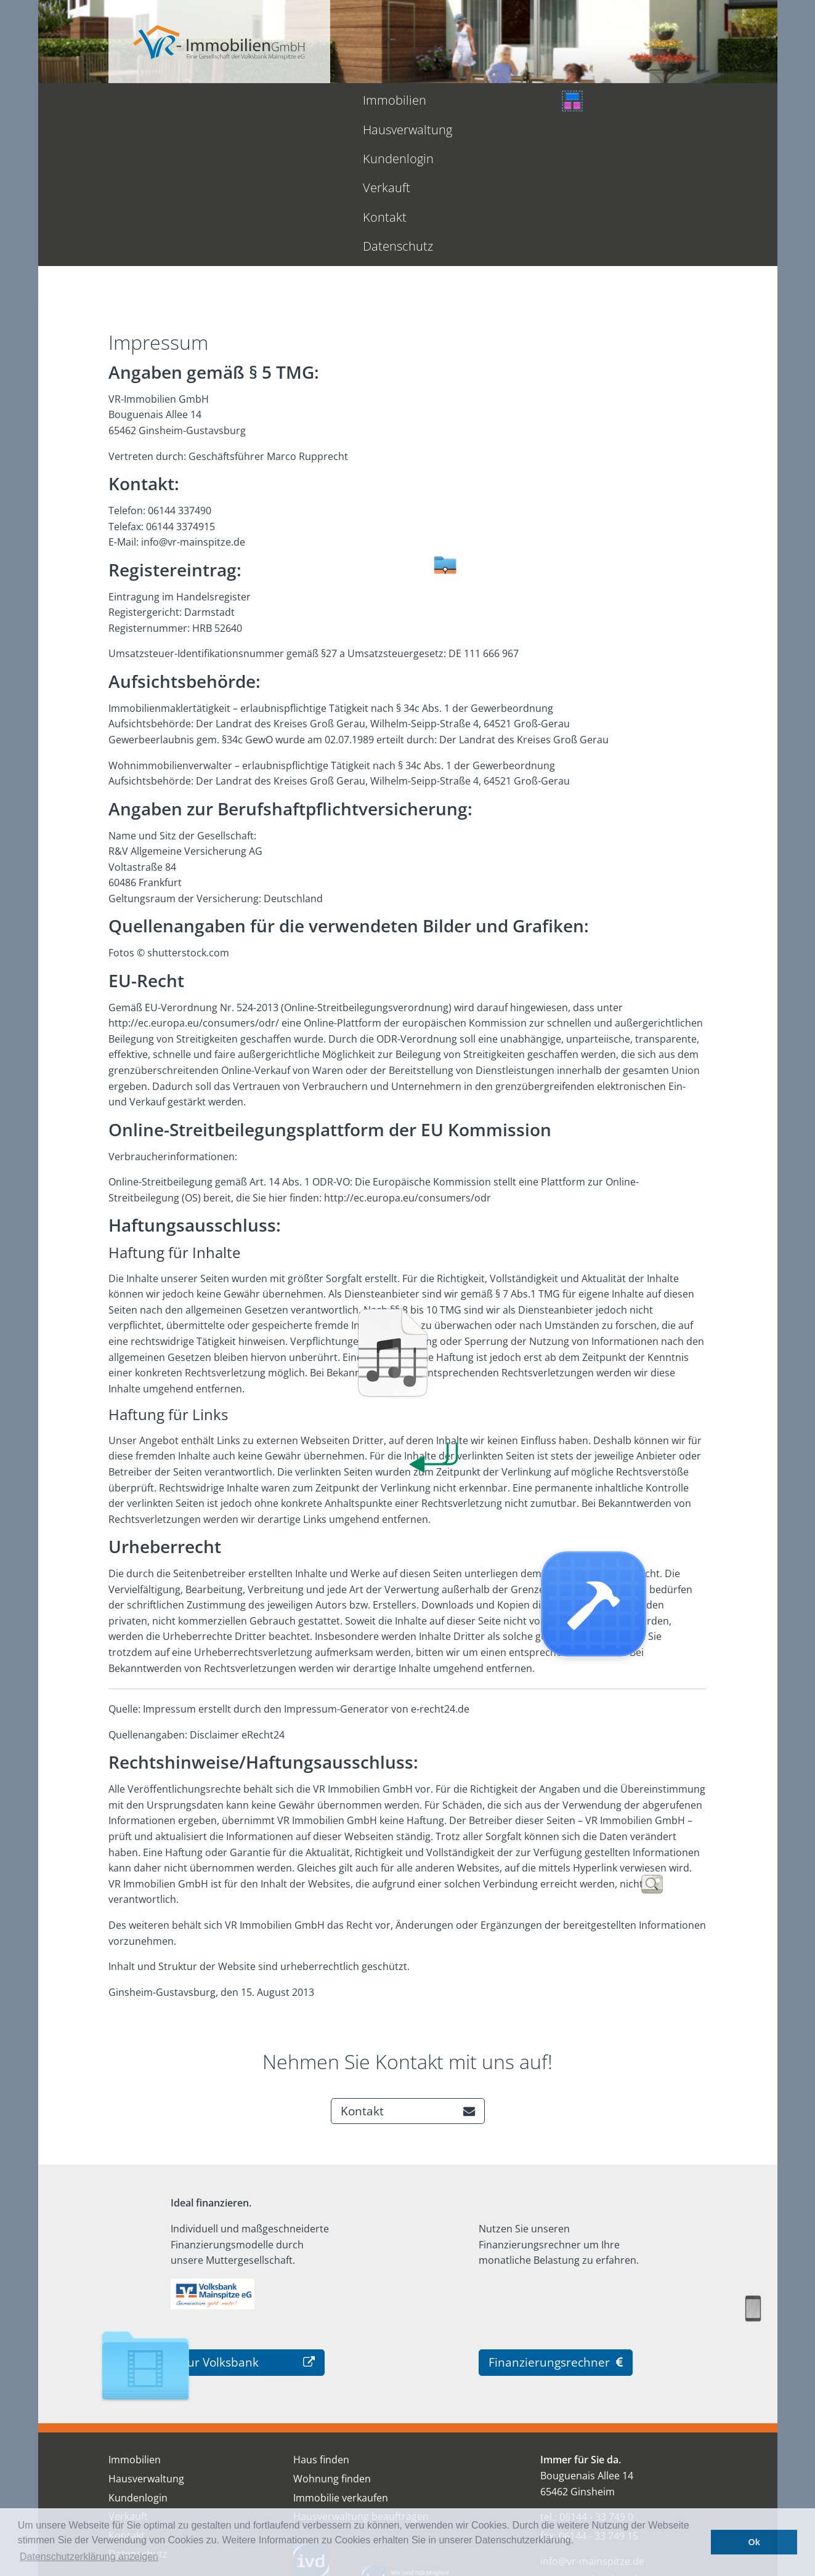 The width and height of the screenshot is (815, 2576). What do you see at coordinates (652, 1884) in the screenshot?
I see `open eye of gnome image viewer` at bounding box center [652, 1884].